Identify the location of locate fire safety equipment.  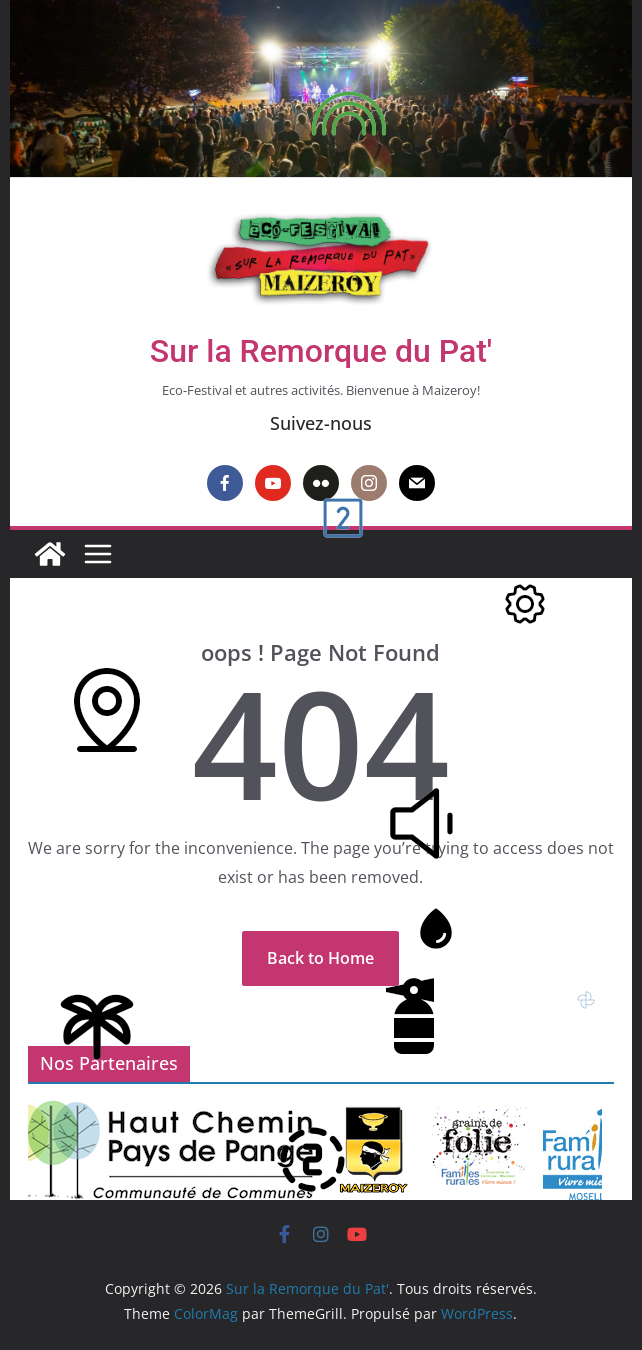
(414, 1014).